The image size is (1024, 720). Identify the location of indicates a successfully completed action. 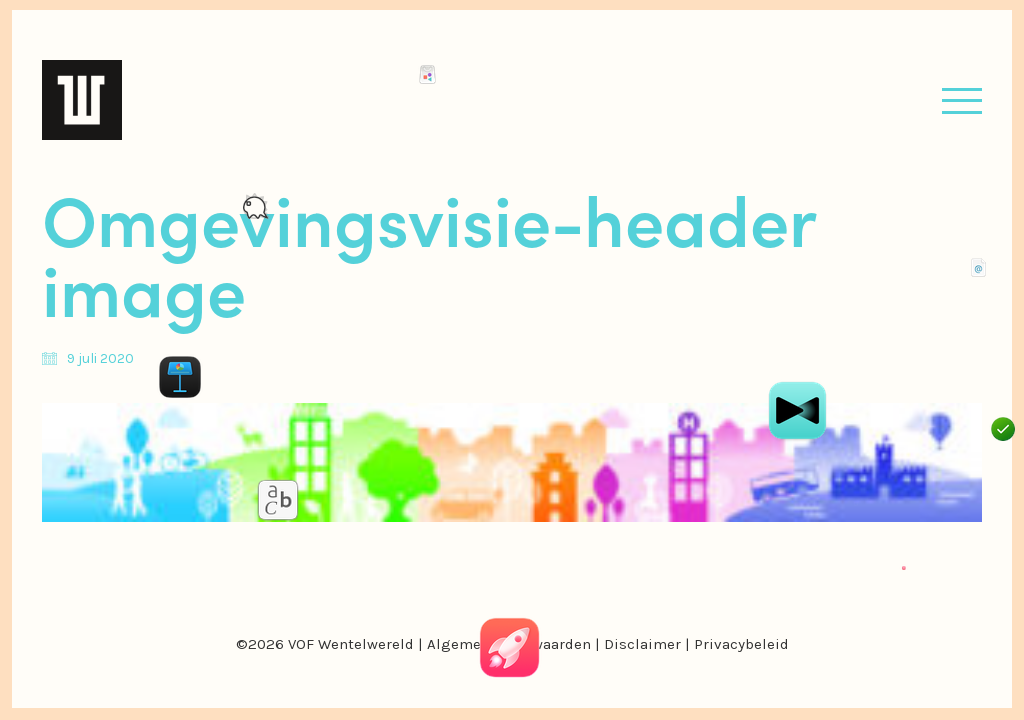
(990, 416).